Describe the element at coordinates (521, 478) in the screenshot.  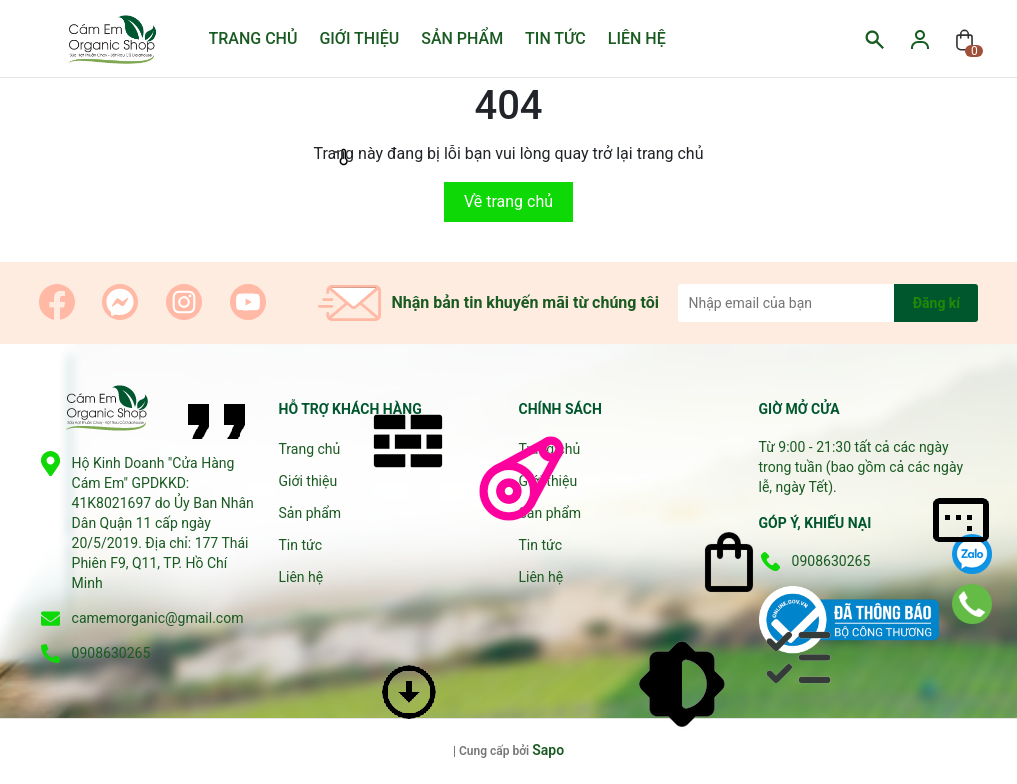
I see `view digital assets or resources` at that location.